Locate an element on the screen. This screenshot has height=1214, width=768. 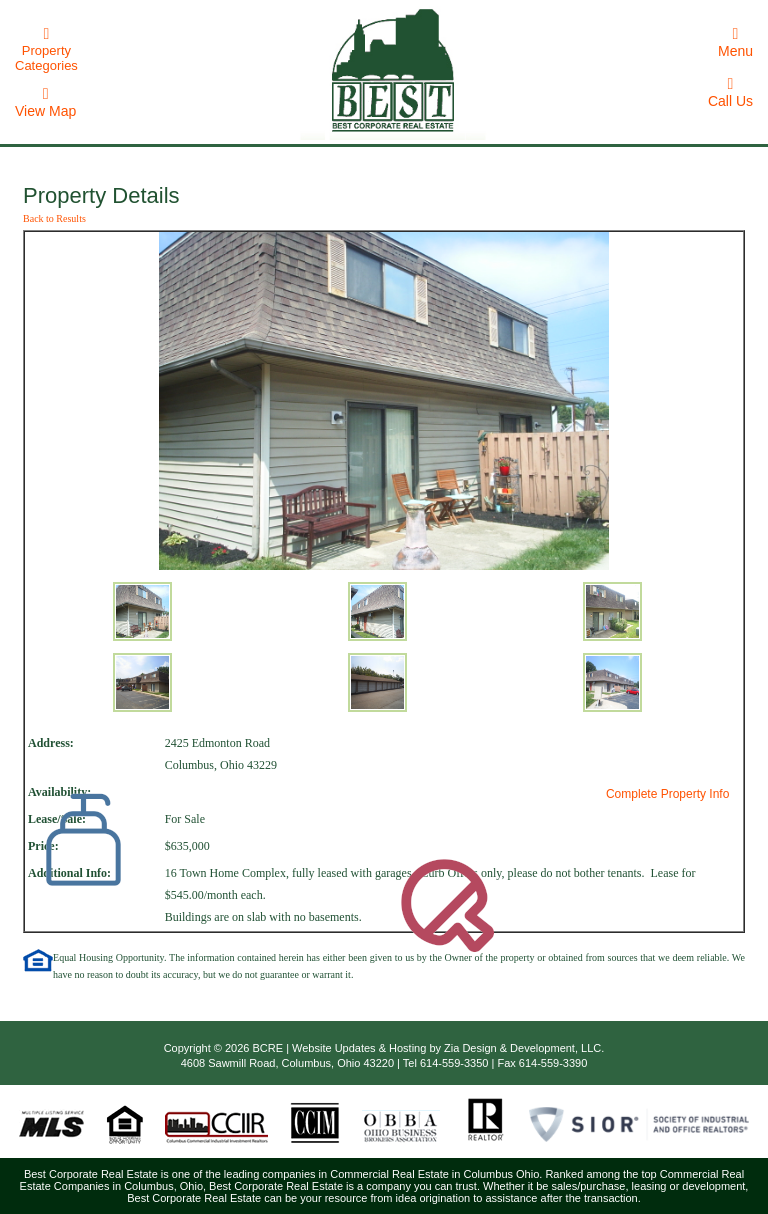
access ping pong or table tennis game is located at coordinates (446, 904).